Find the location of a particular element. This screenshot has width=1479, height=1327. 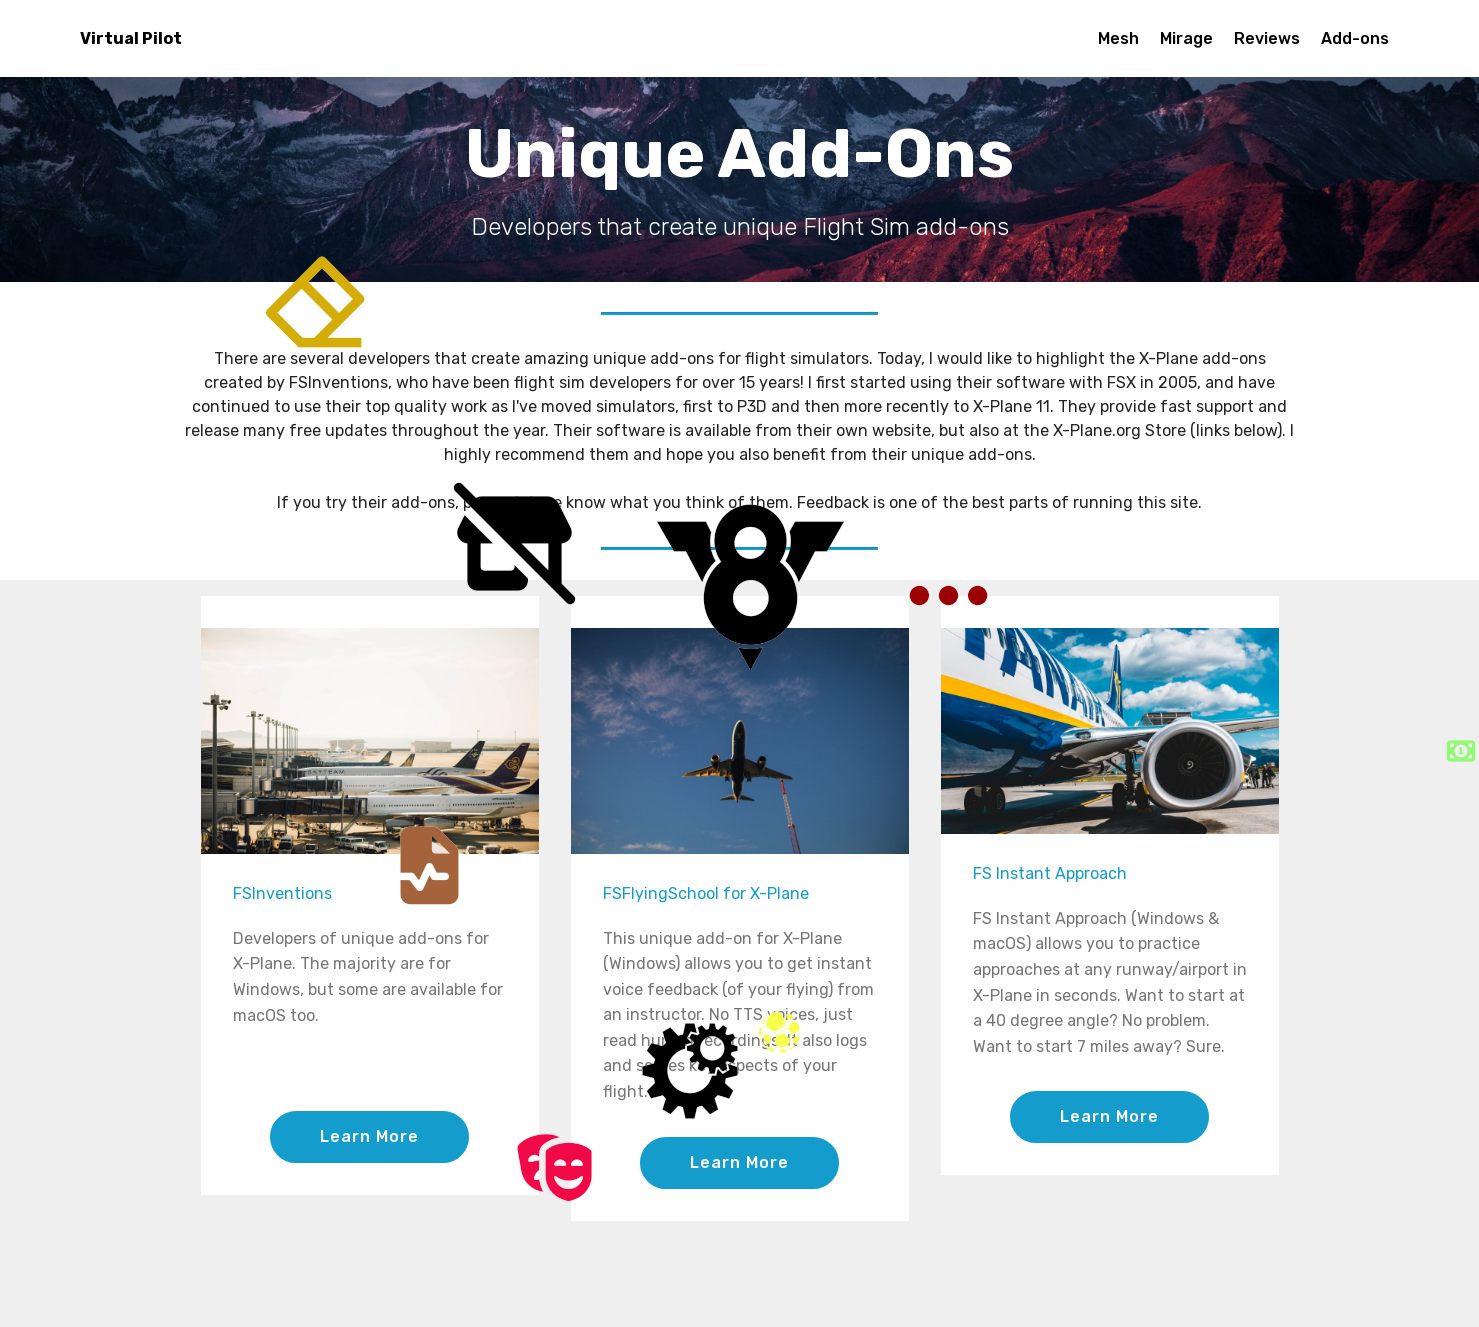

access theater or entertainment category is located at coordinates (556, 1168).